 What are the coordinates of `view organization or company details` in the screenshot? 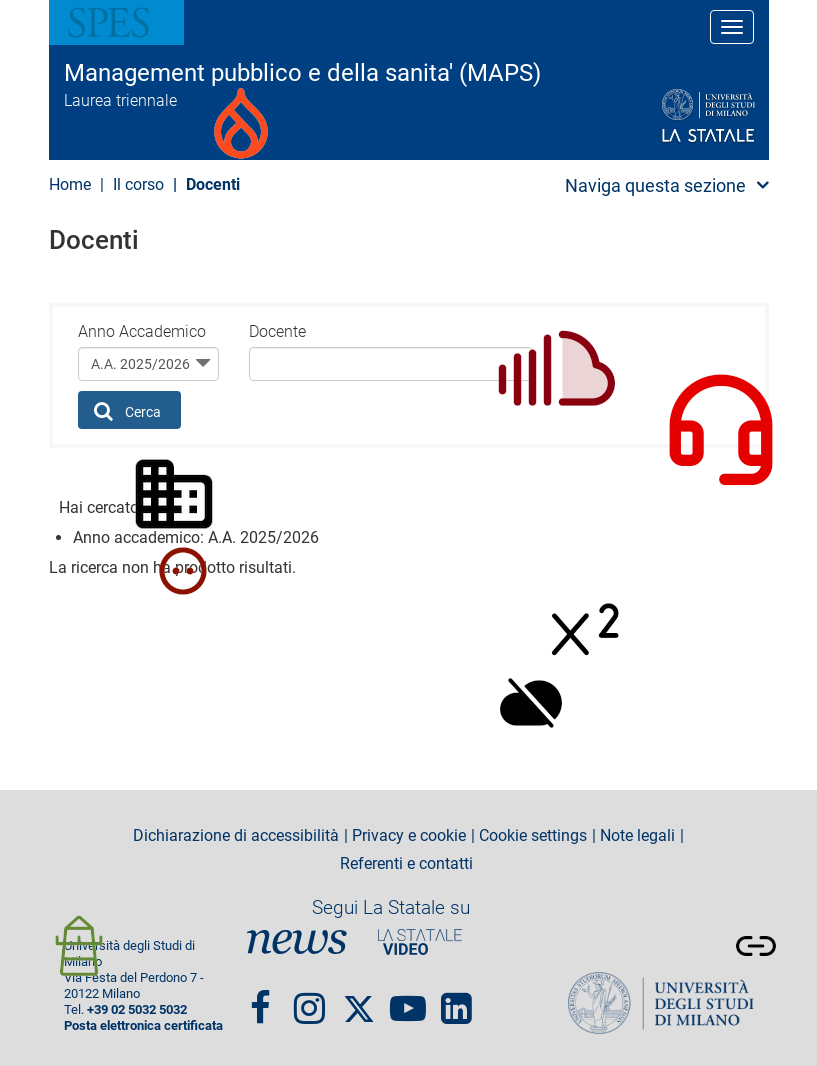 It's located at (174, 494).